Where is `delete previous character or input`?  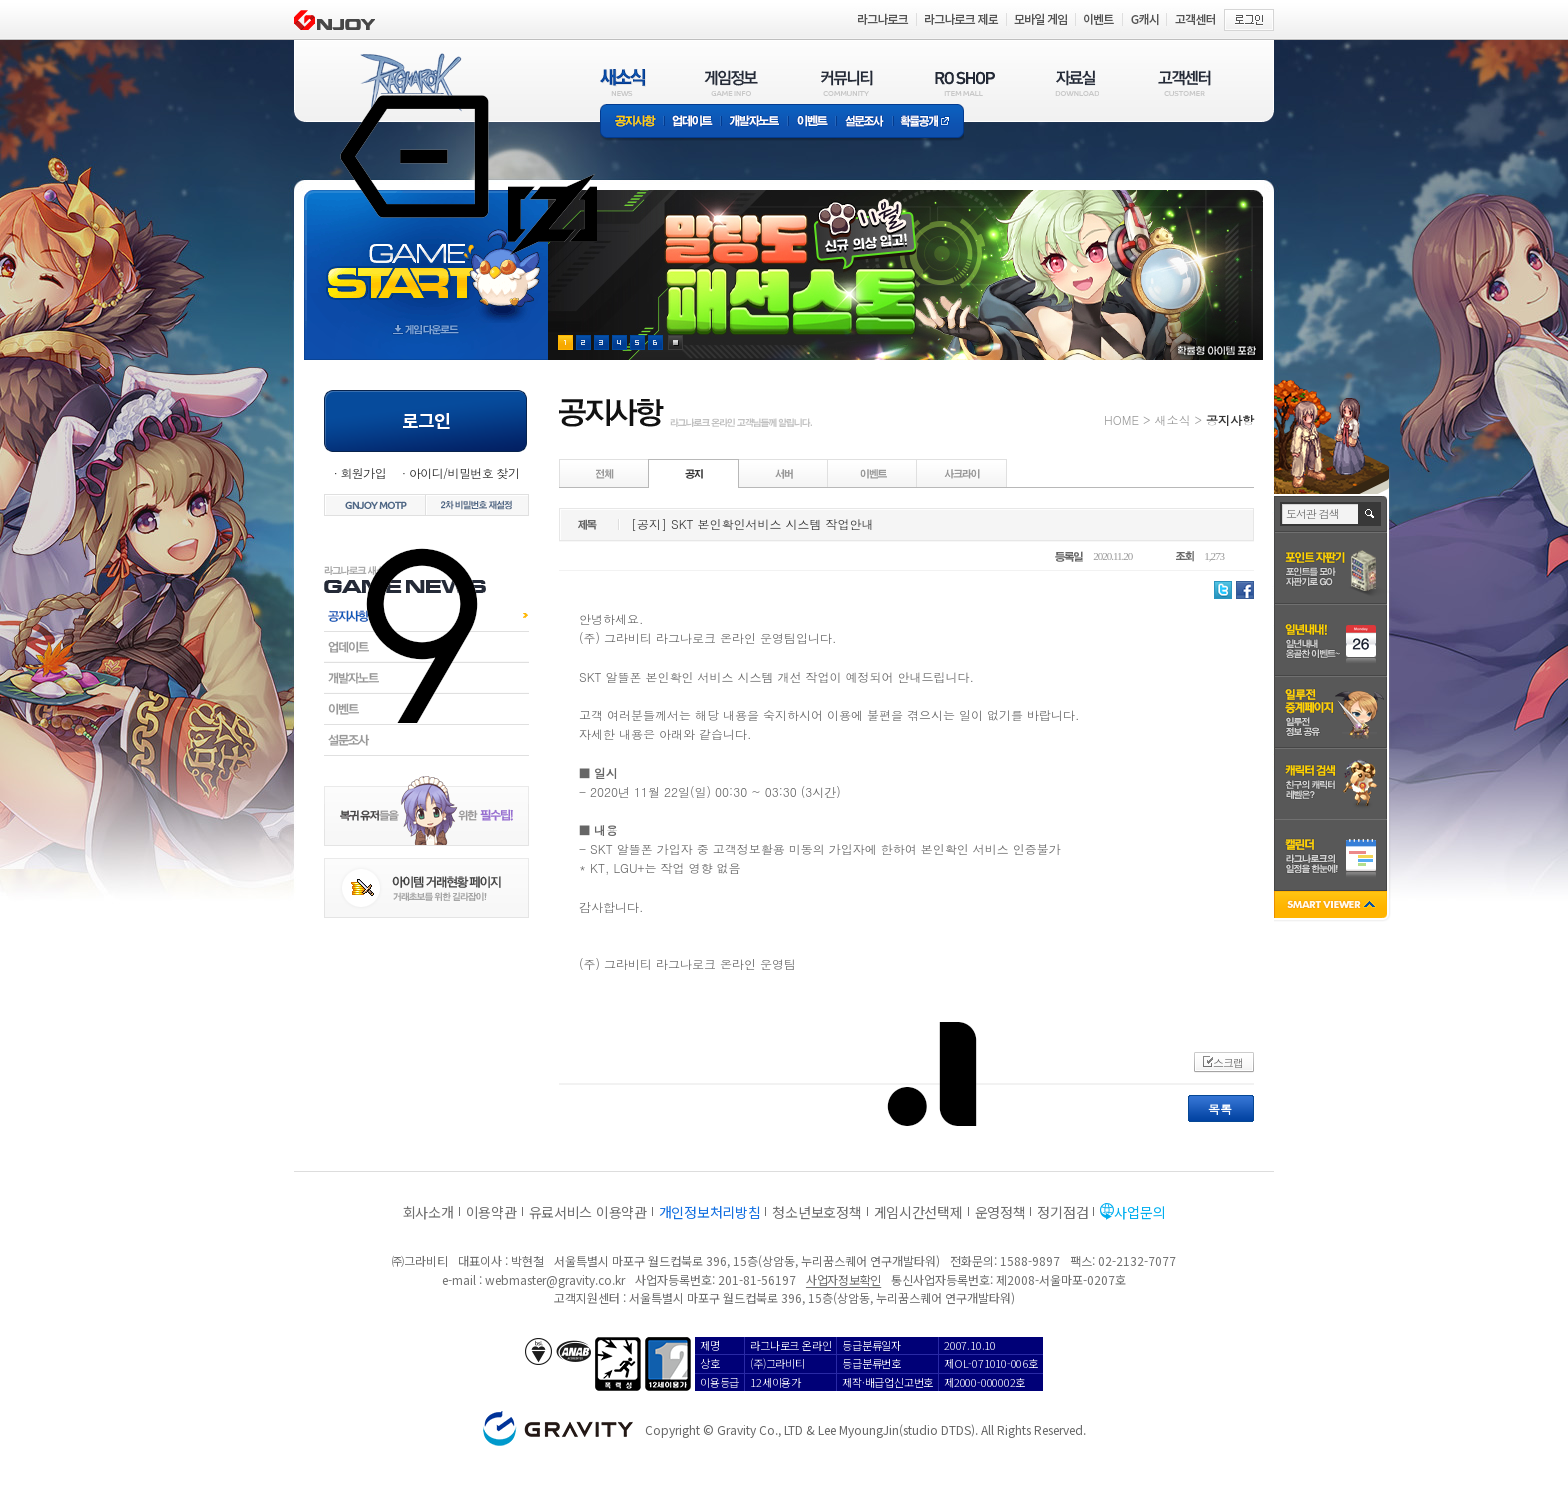
delete previous character or input is located at coordinates (420, 156).